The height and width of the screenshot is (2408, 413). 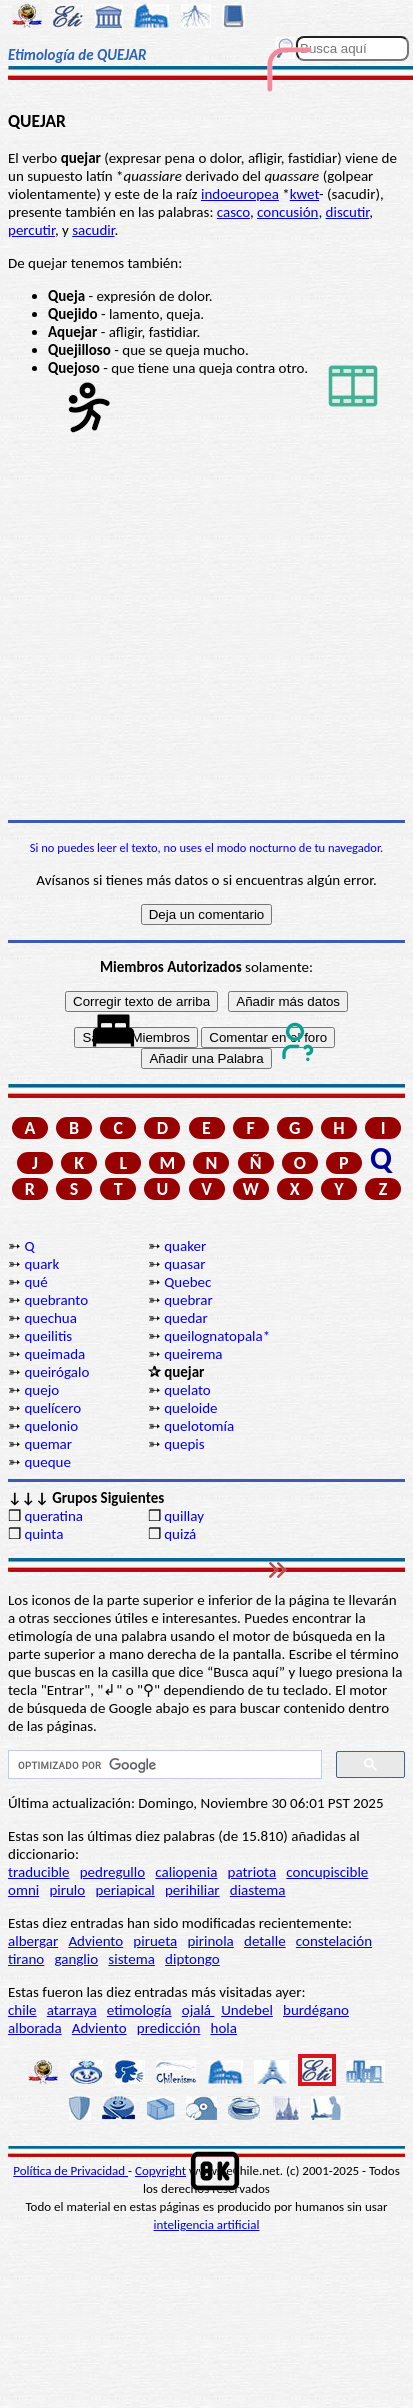 What do you see at coordinates (353, 386) in the screenshot?
I see `browse video or movie content` at bounding box center [353, 386].